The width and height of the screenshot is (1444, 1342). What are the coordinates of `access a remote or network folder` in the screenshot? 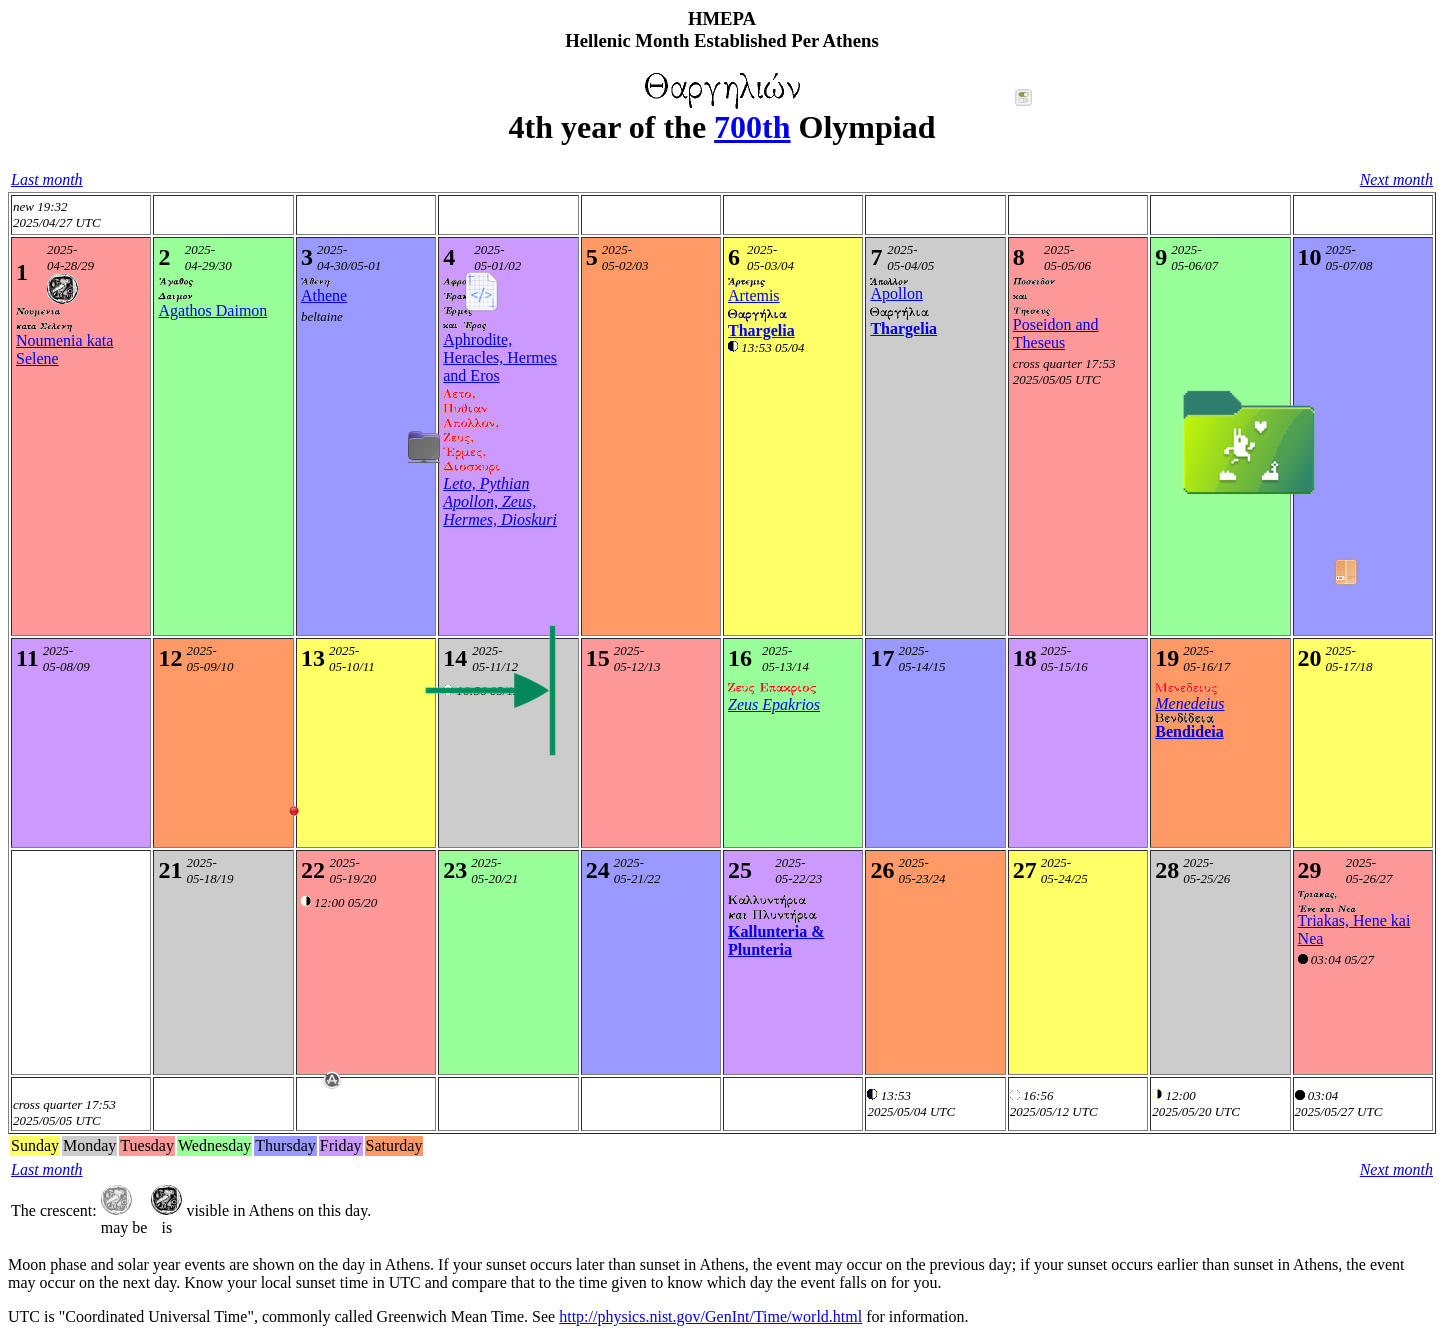 It's located at (424, 447).